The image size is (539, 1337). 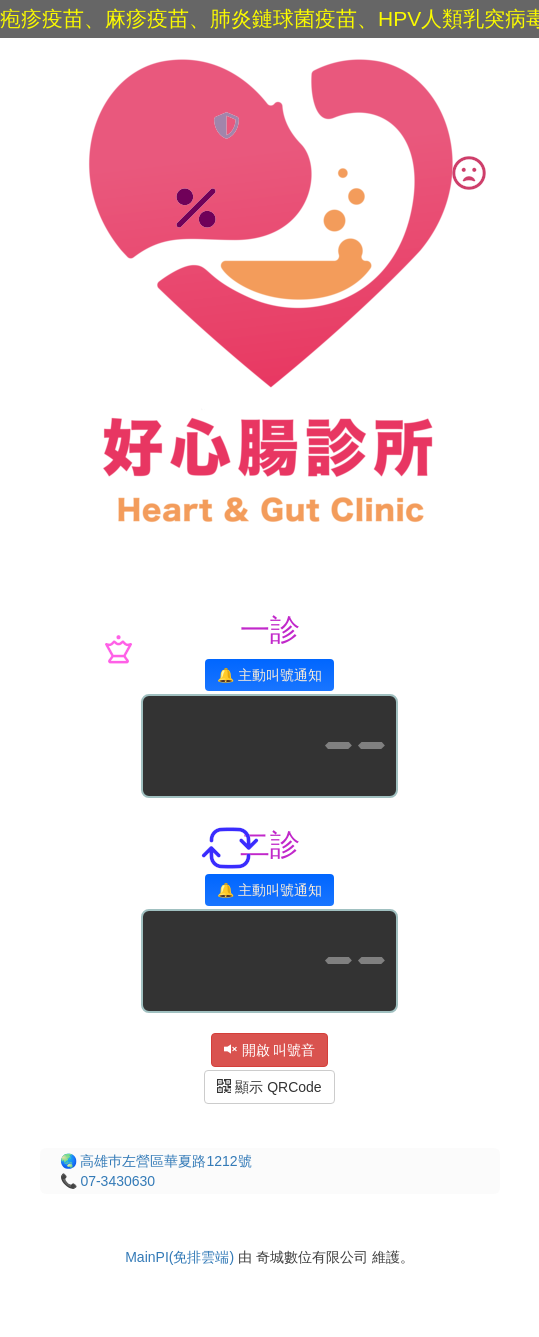 What do you see at coordinates (118, 649) in the screenshot?
I see `select queen piece in chess game` at bounding box center [118, 649].